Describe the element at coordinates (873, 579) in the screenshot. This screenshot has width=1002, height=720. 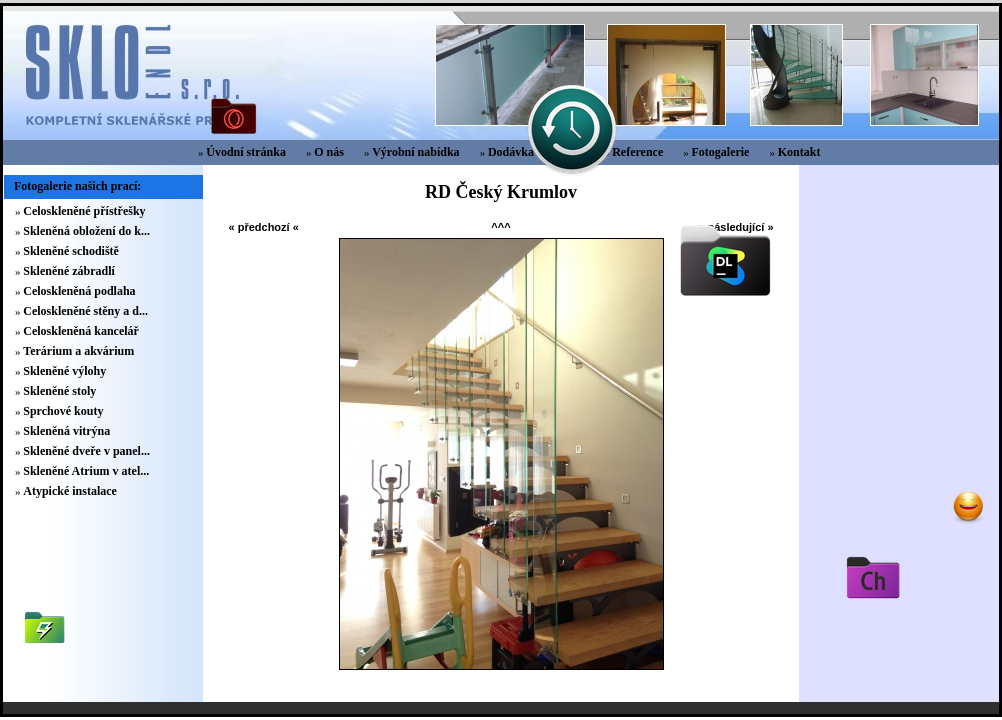
I see `open adobe character animator project folder` at that location.